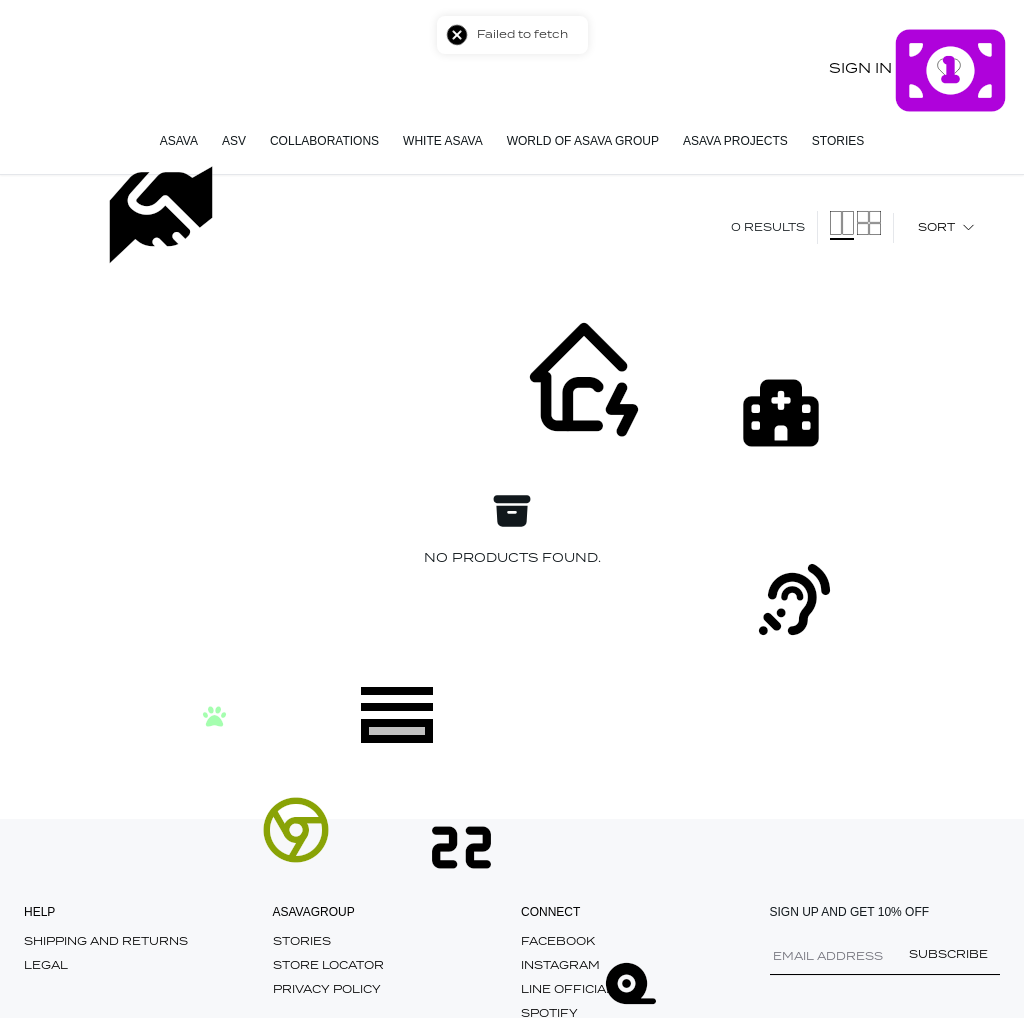 This screenshot has width=1024, height=1018. What do you see at coordinates (629, 983) in the screenshot?
I see `access tape or recording tools` at bounding box center [629, 983].